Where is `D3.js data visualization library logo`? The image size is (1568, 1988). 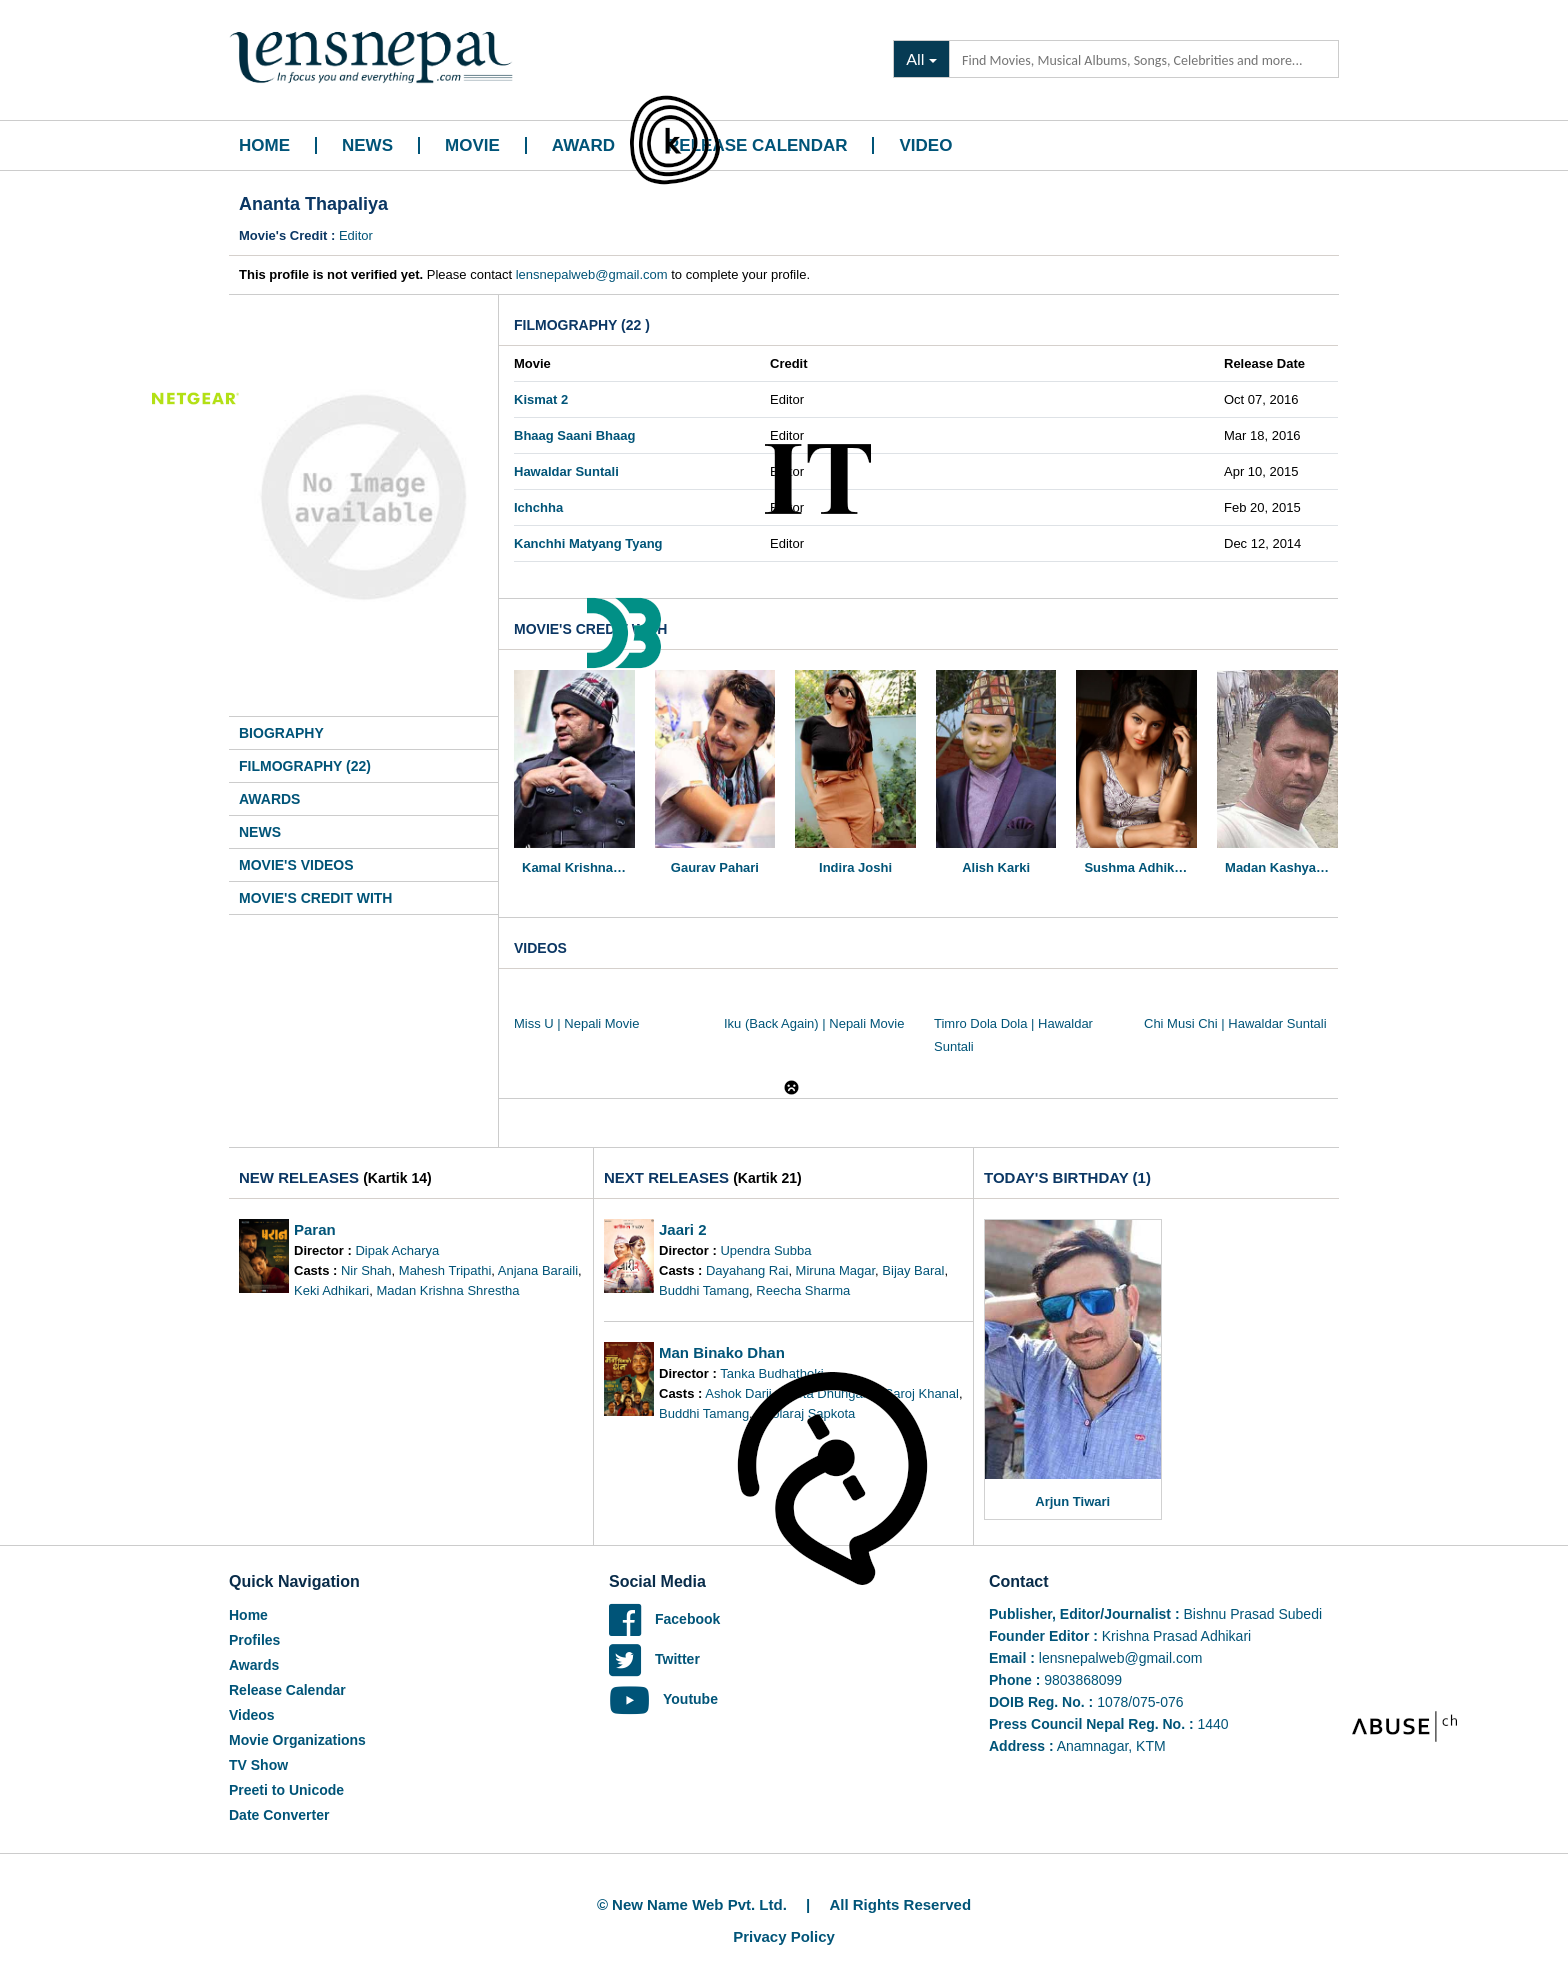
D3.js data visualization library logo is located at coordinates (624, 633).